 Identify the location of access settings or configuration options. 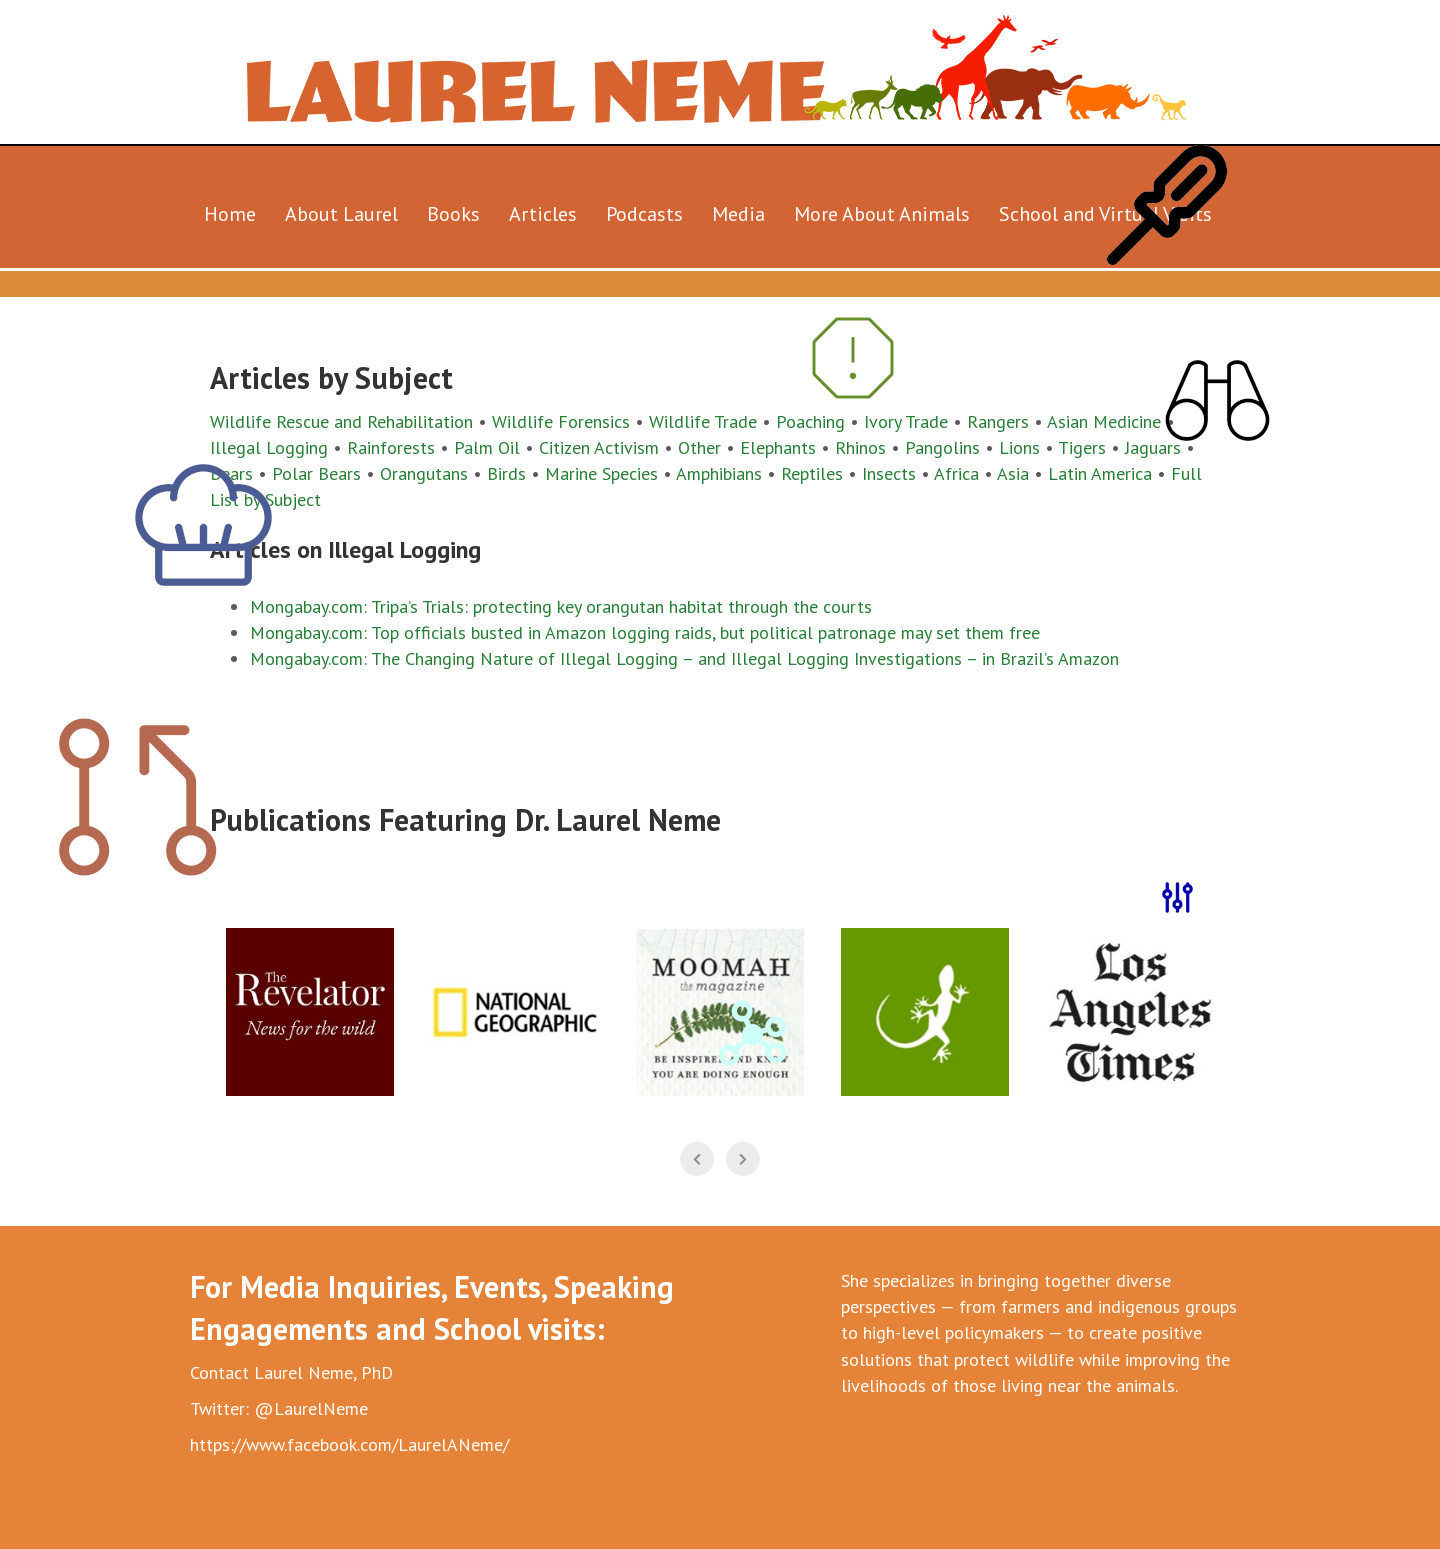
(1167, 205).